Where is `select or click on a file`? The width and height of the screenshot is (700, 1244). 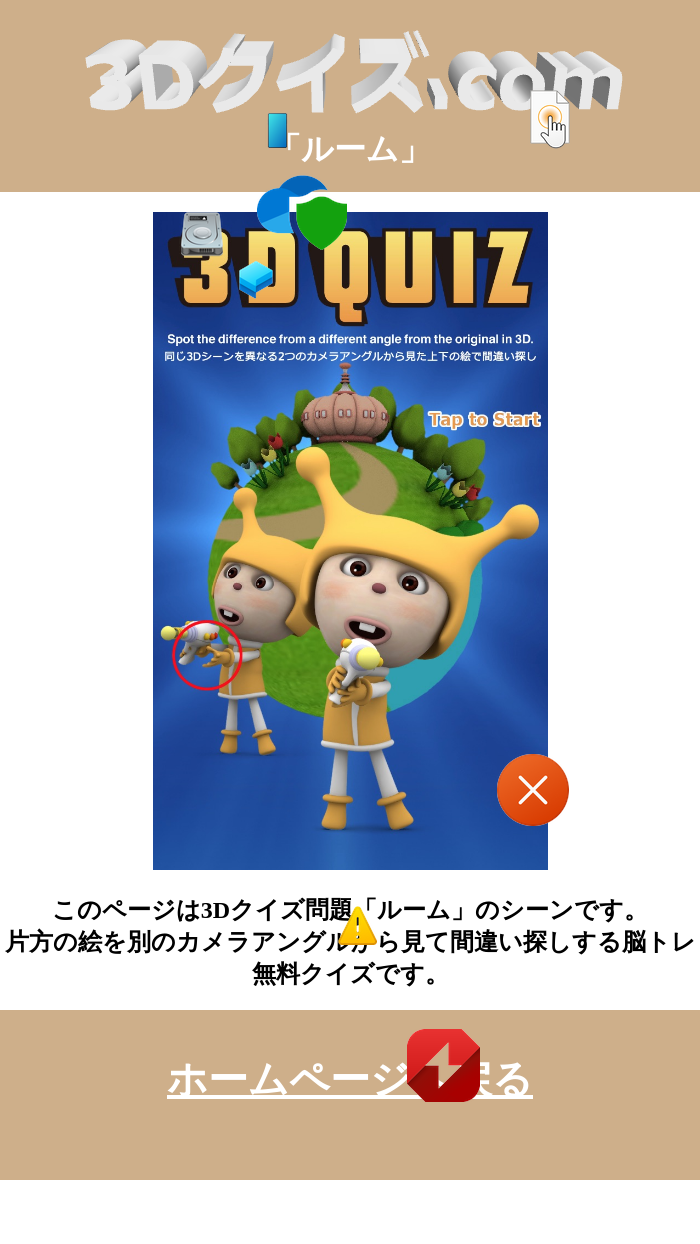 select or click on a file is located at coordinates (550, 117).